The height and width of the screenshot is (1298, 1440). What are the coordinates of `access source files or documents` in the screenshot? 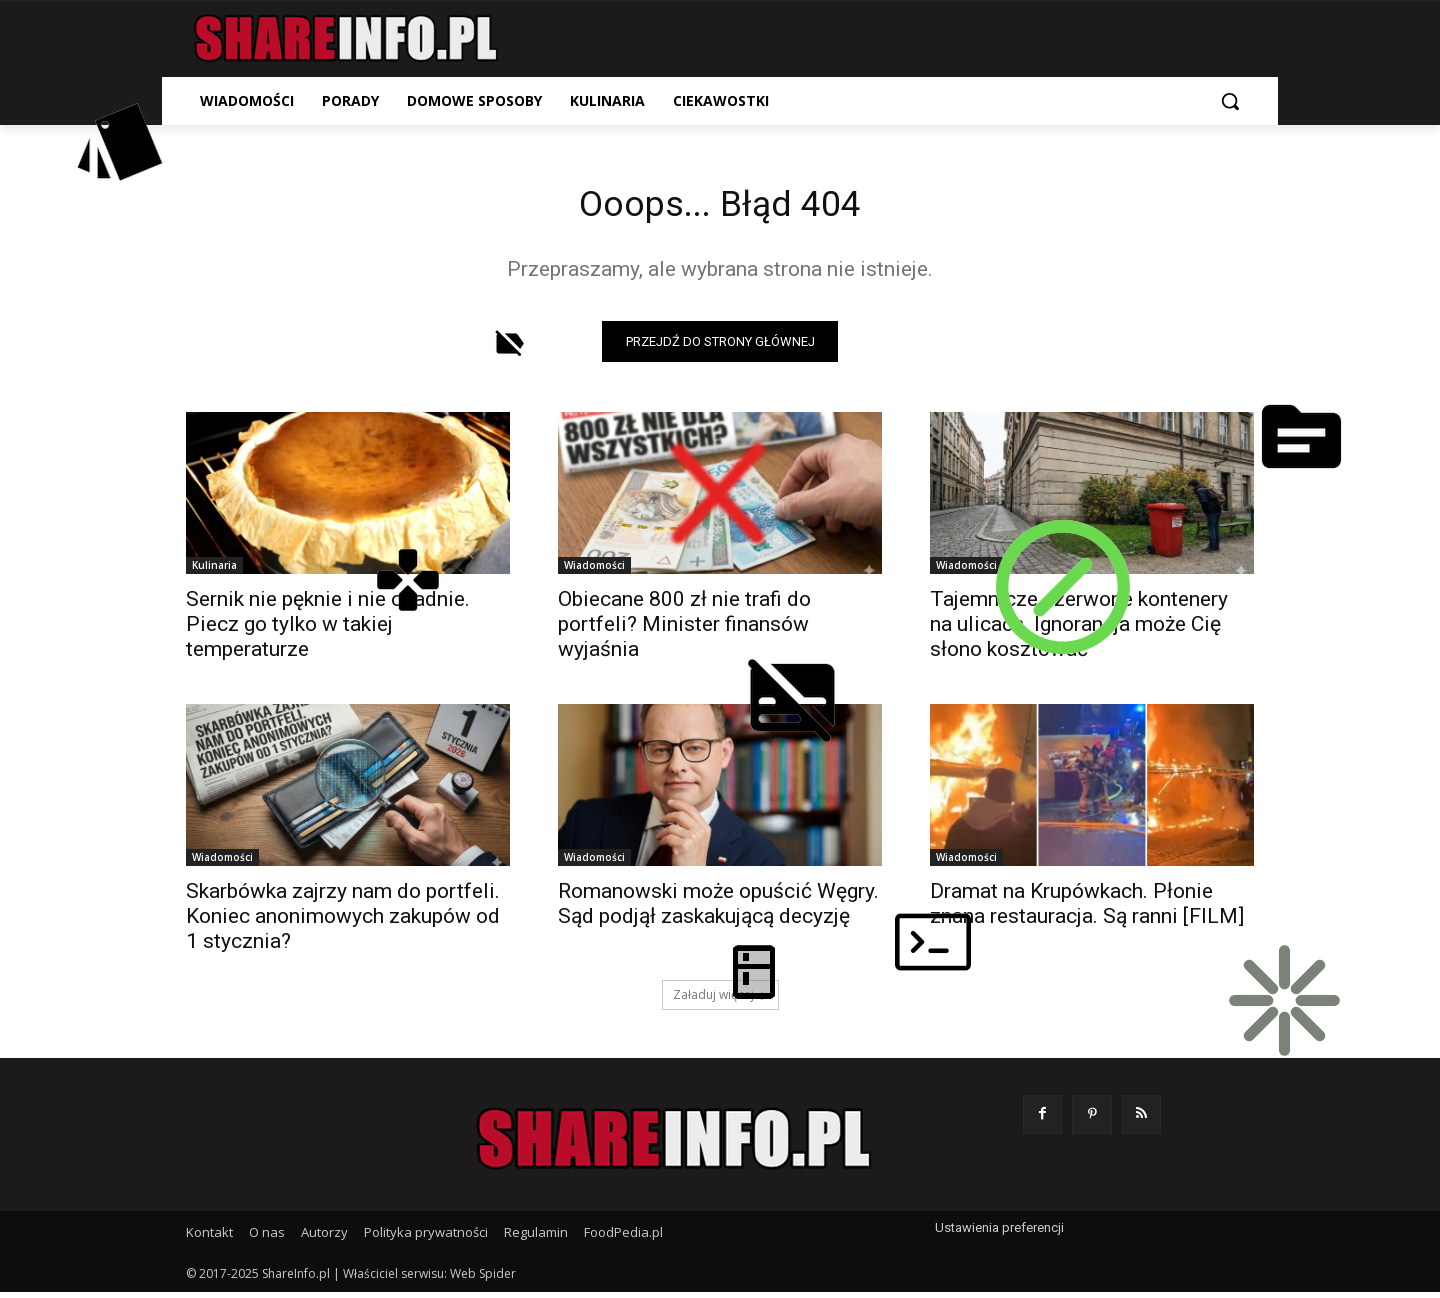 It's located at (1301, 436).